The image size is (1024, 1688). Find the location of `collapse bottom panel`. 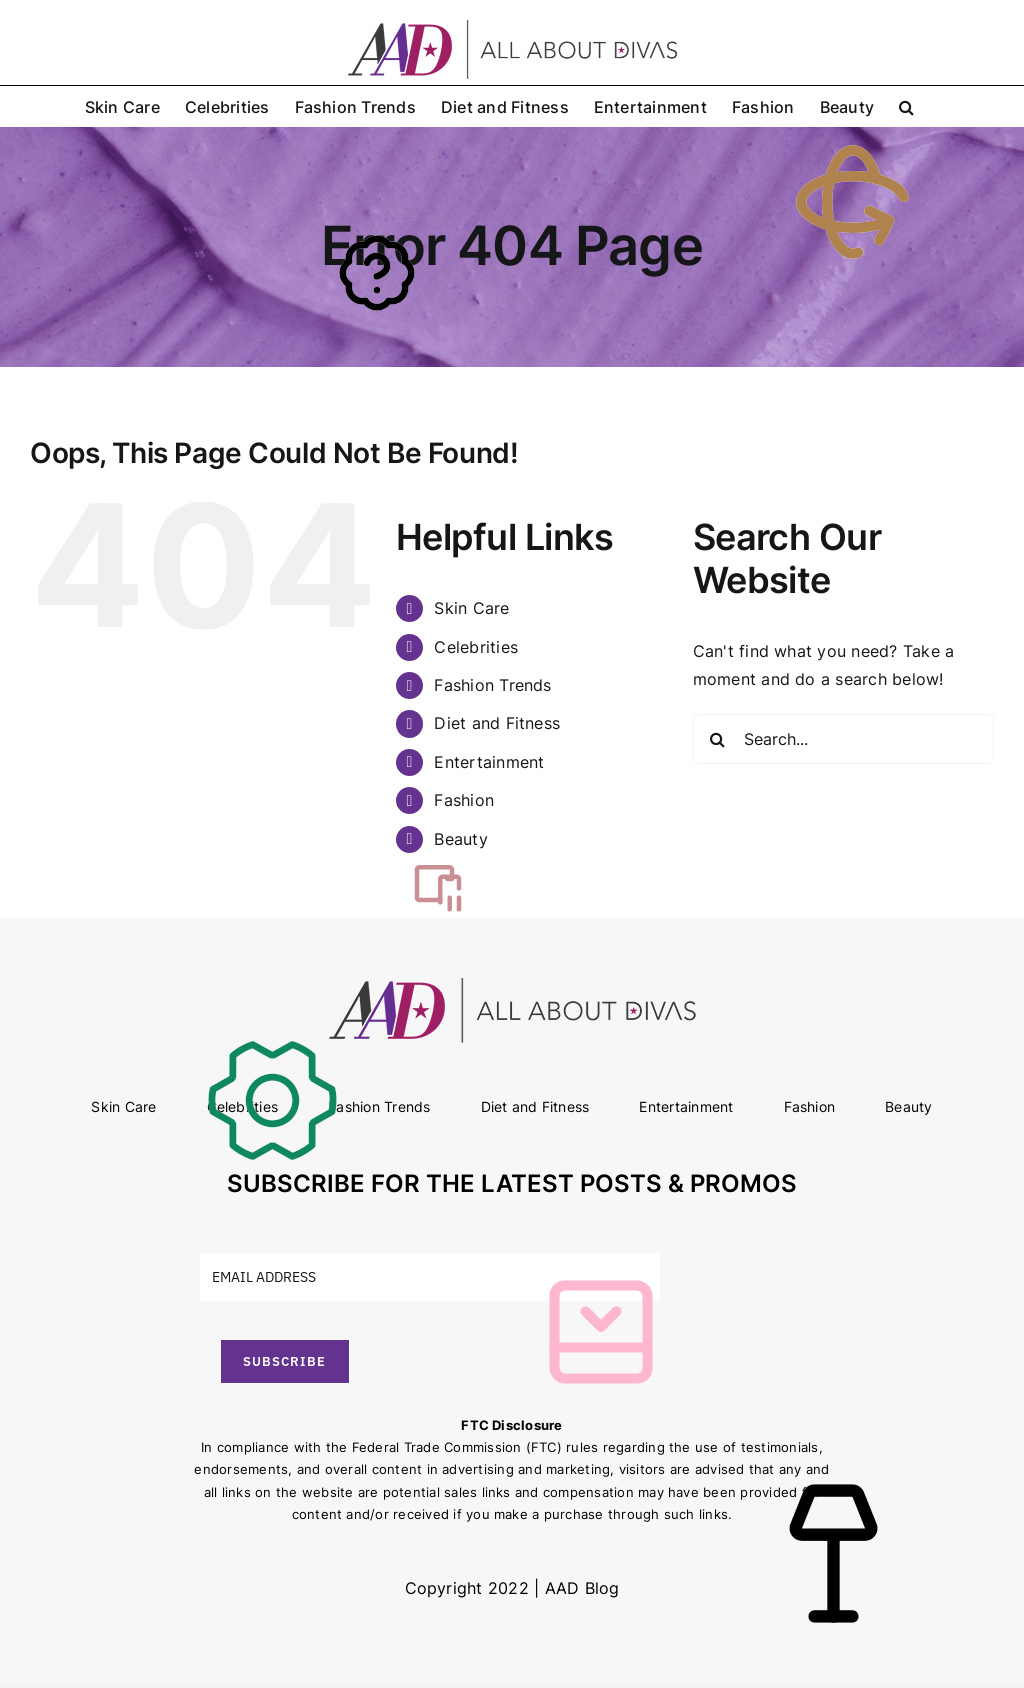

collapse bottom panel is located at coordinates (601, 1332).